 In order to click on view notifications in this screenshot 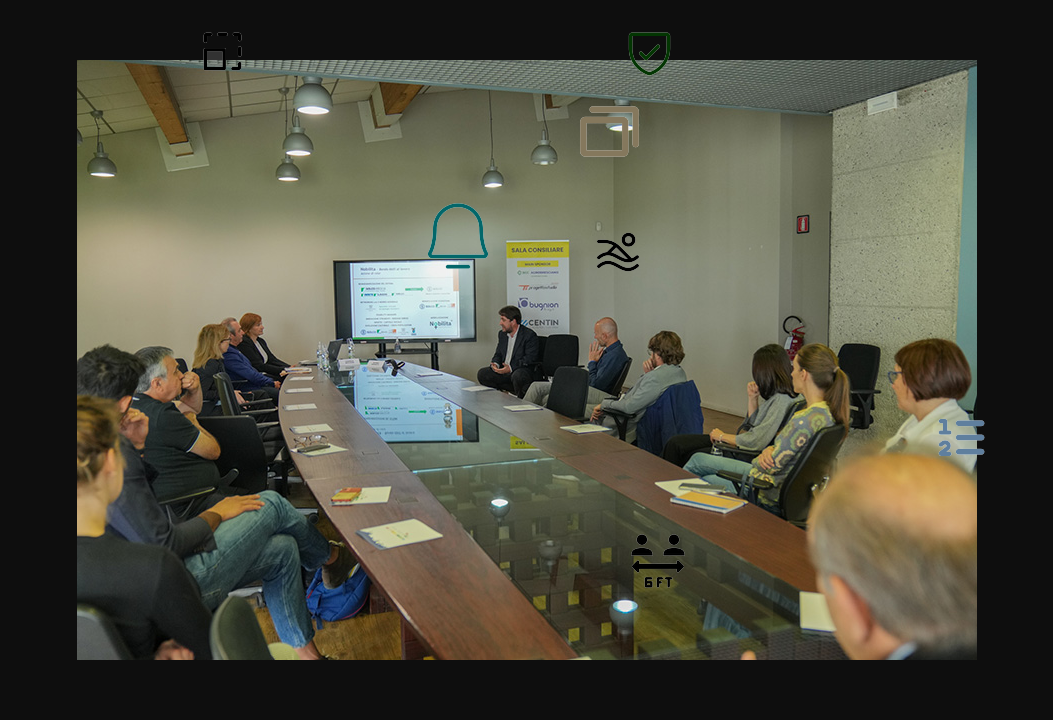, I will do `click(458, 236)`.